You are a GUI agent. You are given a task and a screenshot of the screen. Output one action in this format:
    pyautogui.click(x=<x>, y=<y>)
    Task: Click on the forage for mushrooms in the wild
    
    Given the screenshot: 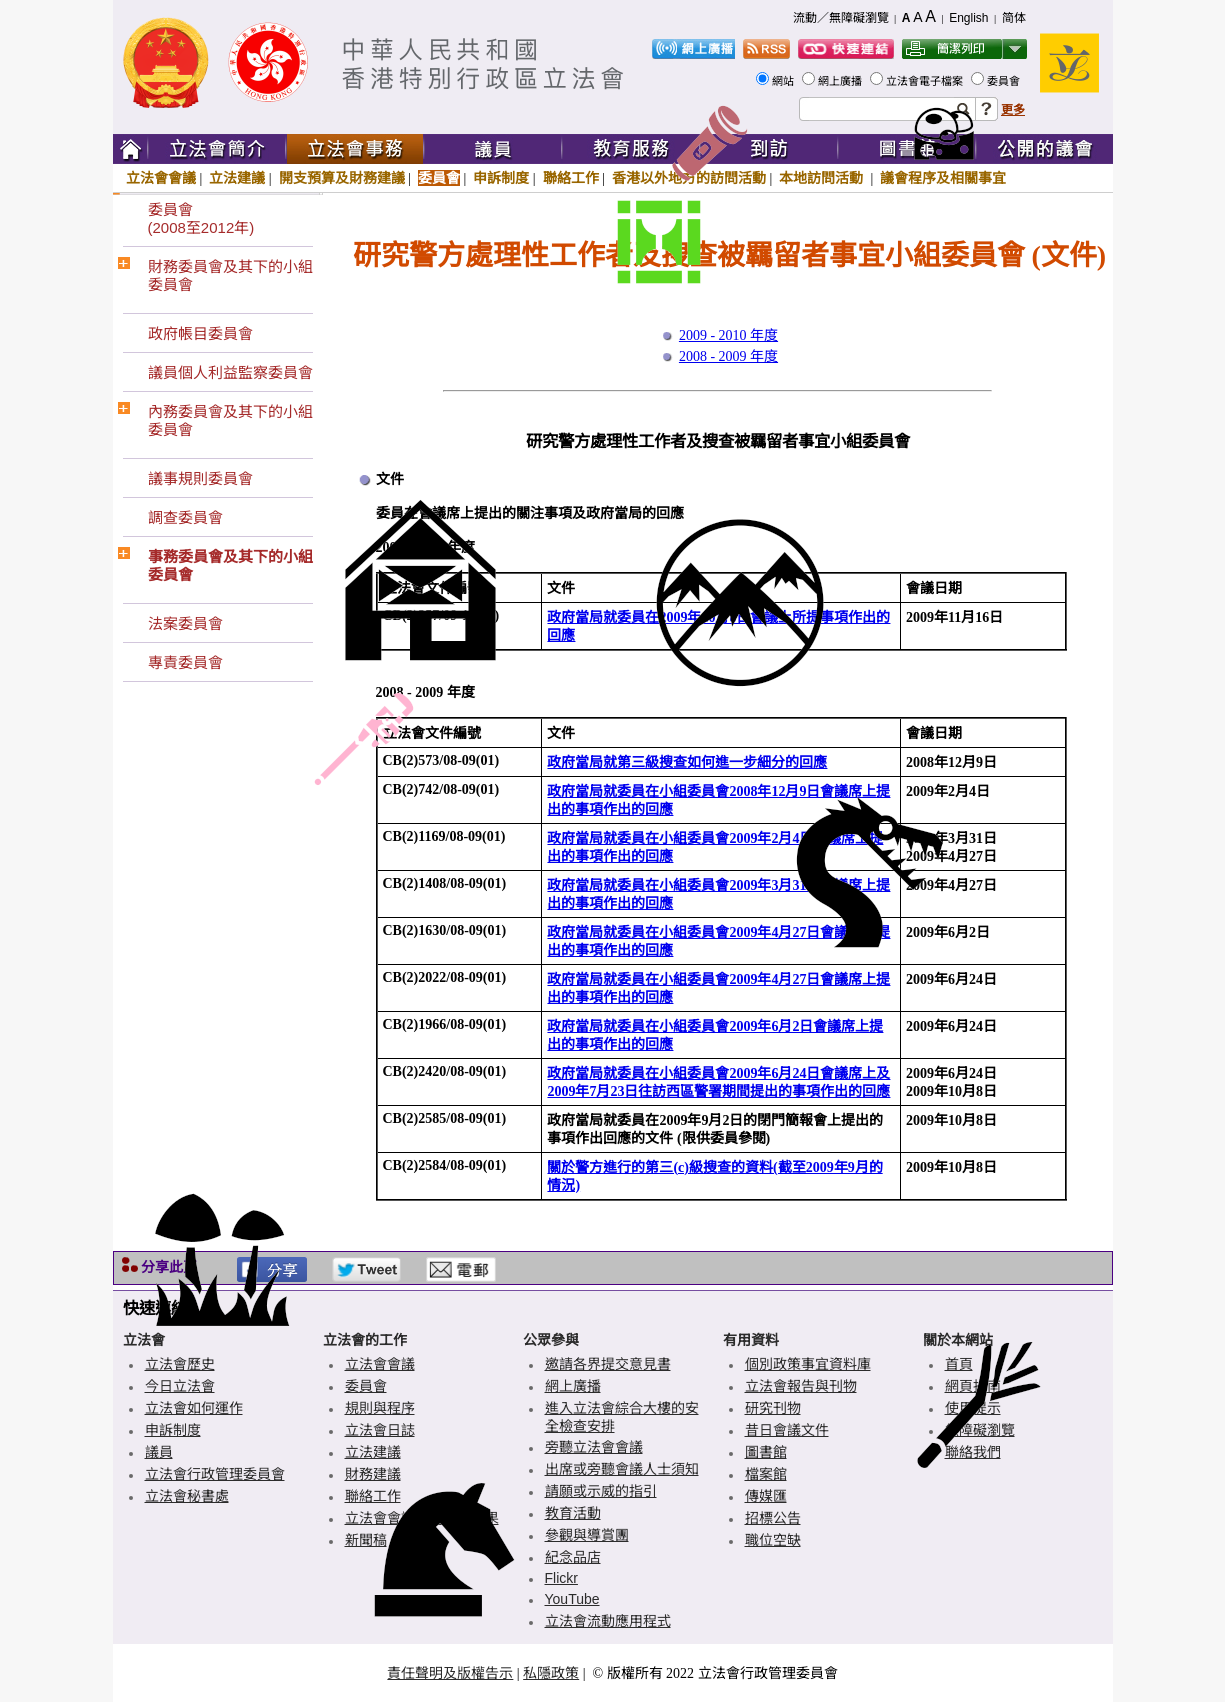 What is the action you would take?
    pyautogui.click(x=221, y=1255)
    